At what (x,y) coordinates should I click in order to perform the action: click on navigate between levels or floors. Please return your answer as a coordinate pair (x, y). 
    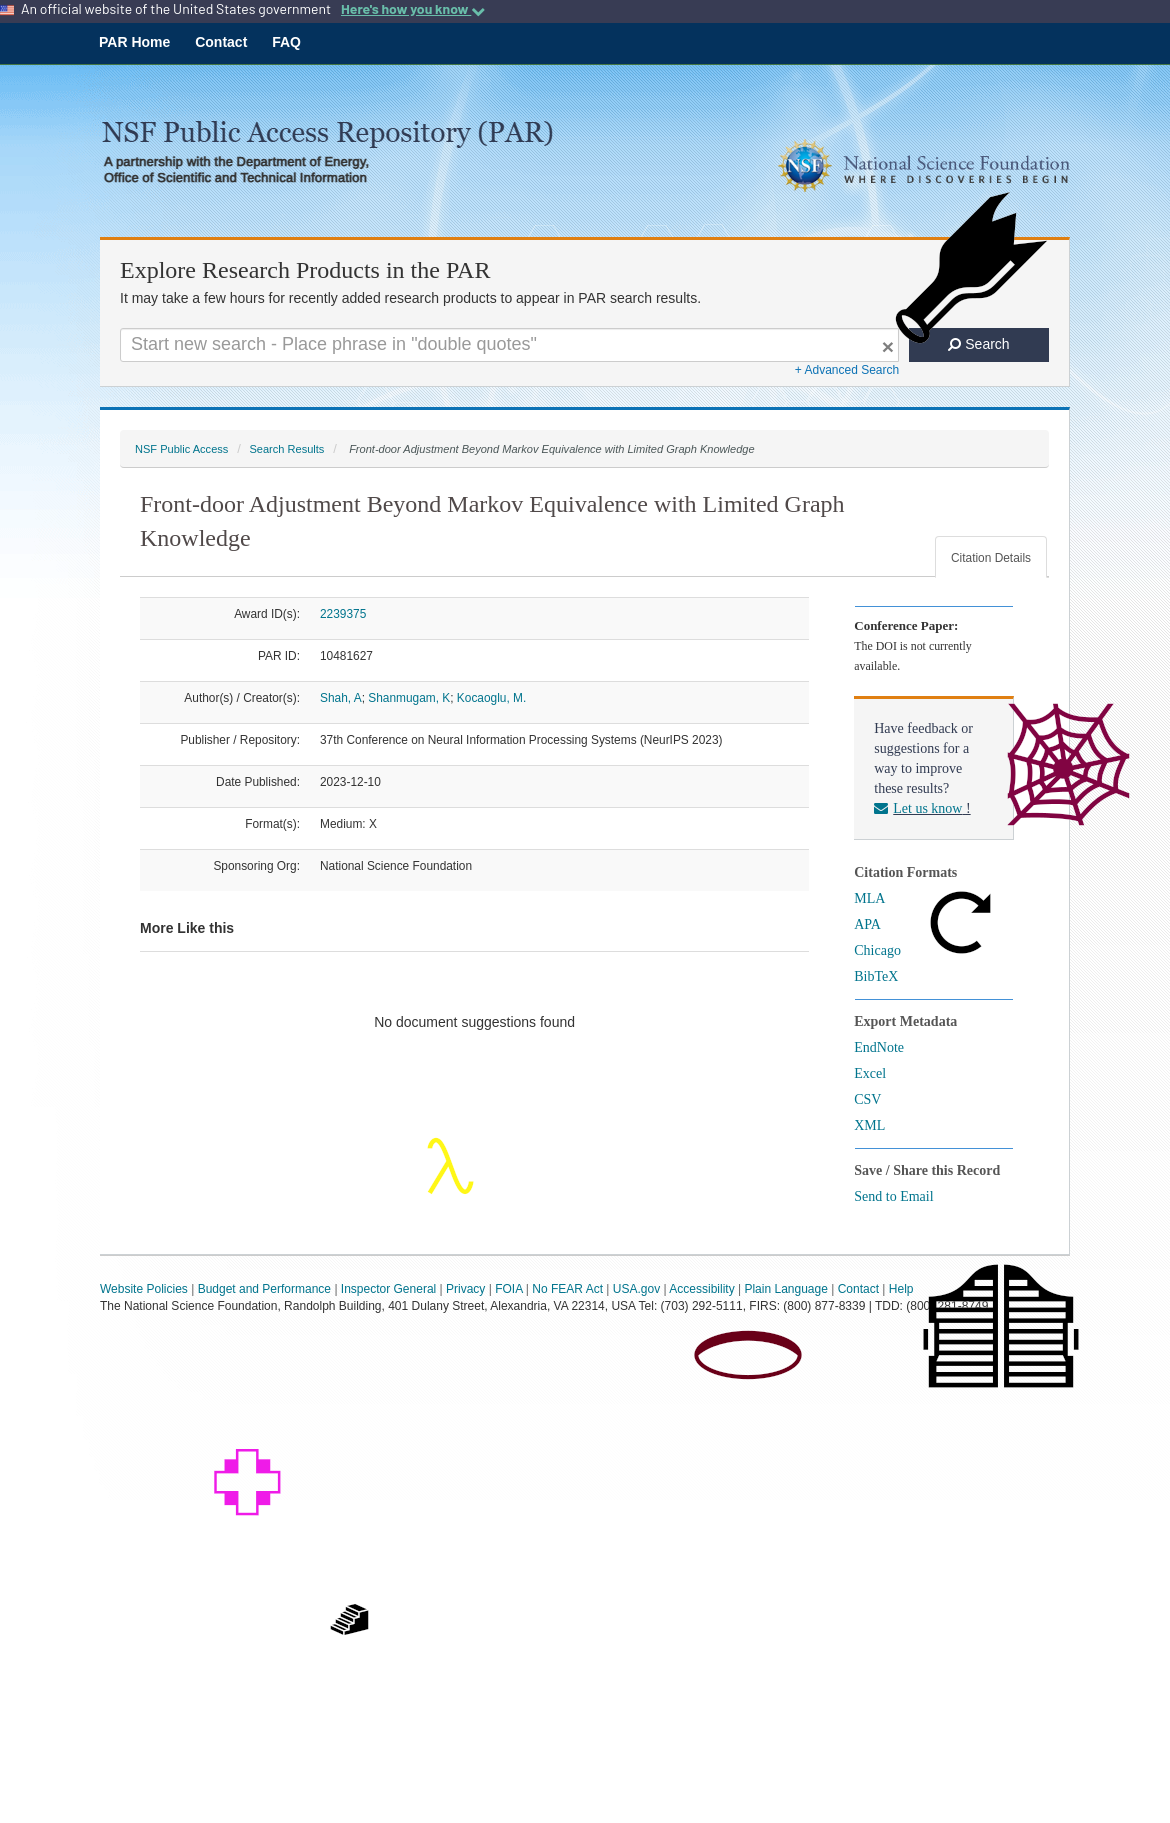
    Looking at the image, I should click on (349, 1619).